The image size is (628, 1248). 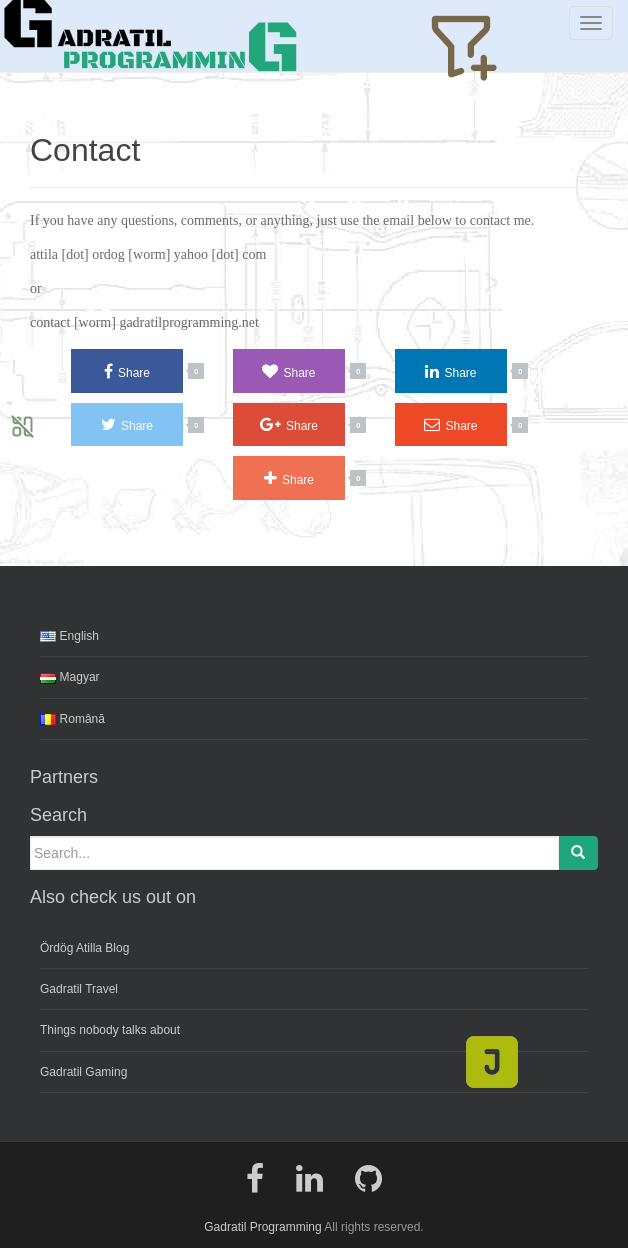 What do you see at coordinates (492, 1062) in the screenshot?
I see `indicates items or sections starting with the letter J` at bounding box center [492, 1062].